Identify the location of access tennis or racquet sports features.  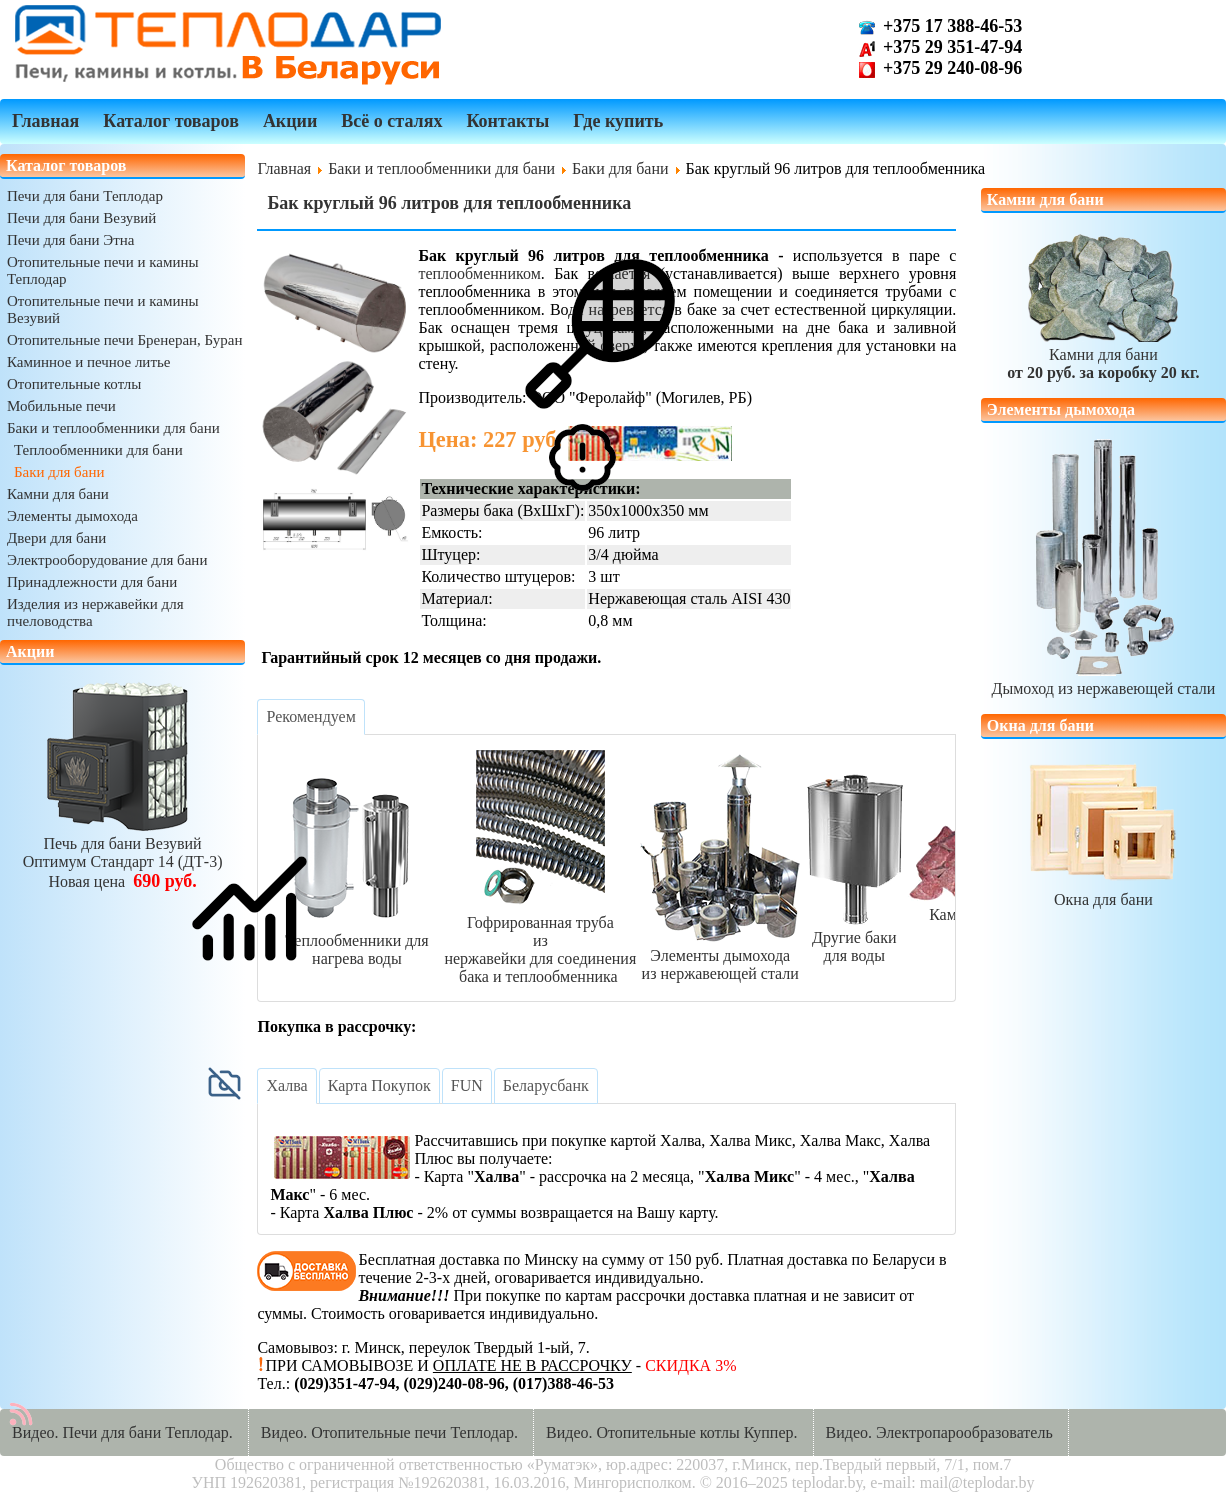
(597, 336).